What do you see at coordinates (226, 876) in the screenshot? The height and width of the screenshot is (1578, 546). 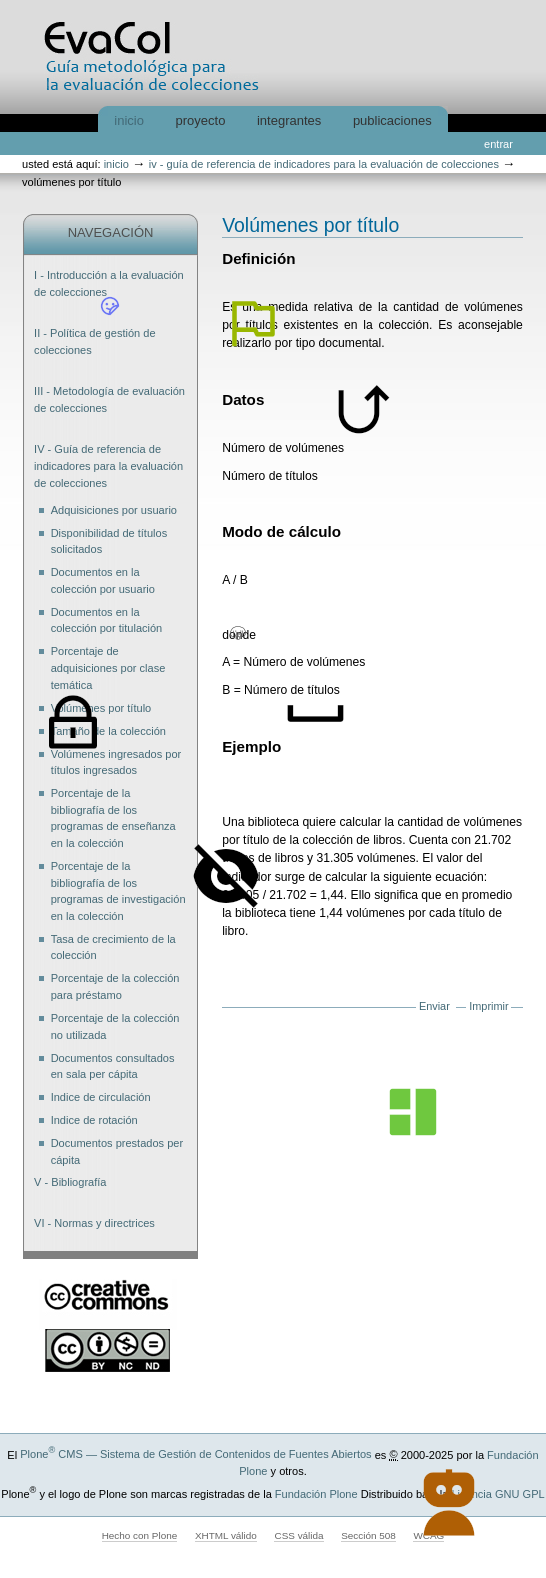 I see `hide password or sensitive content` at bounding box center [226, 876].